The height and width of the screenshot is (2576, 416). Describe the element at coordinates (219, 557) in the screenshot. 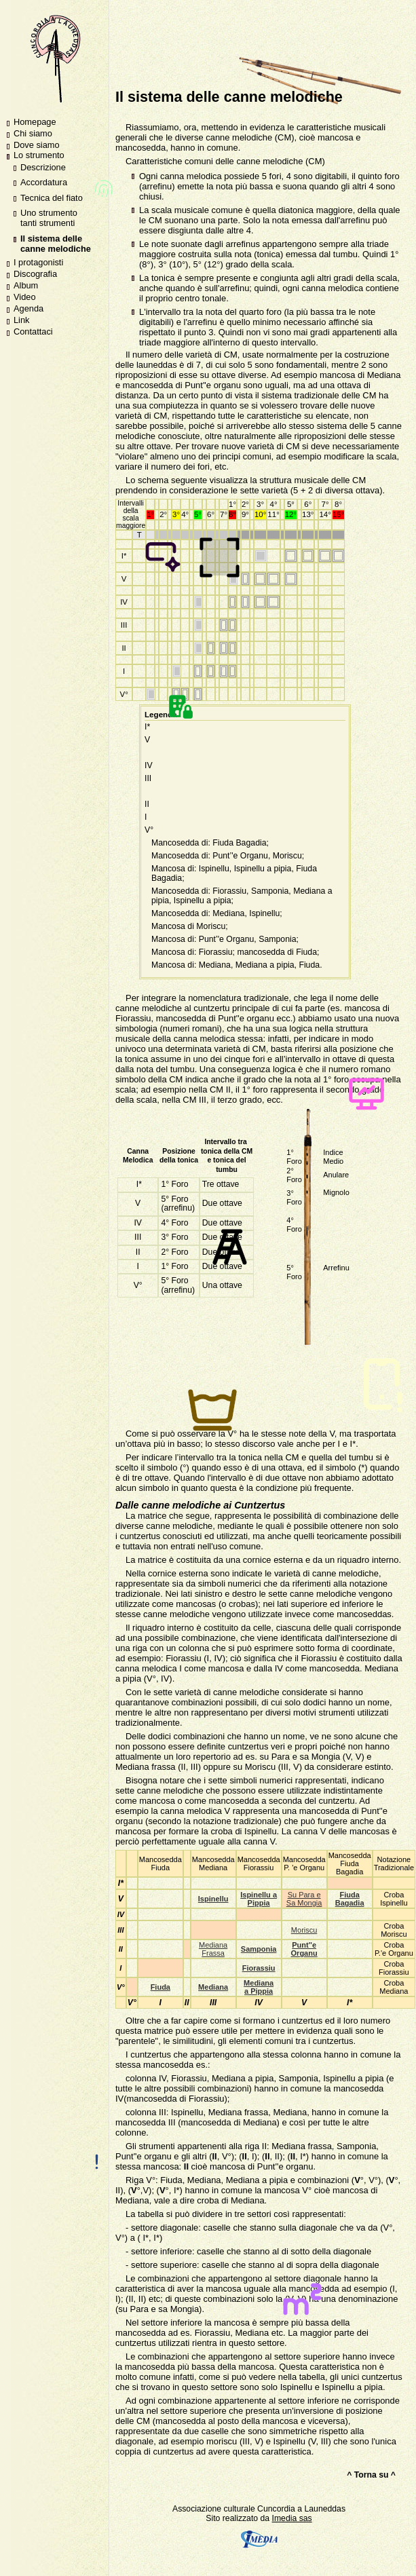

I see `expand to fullscreen mode` at that location.